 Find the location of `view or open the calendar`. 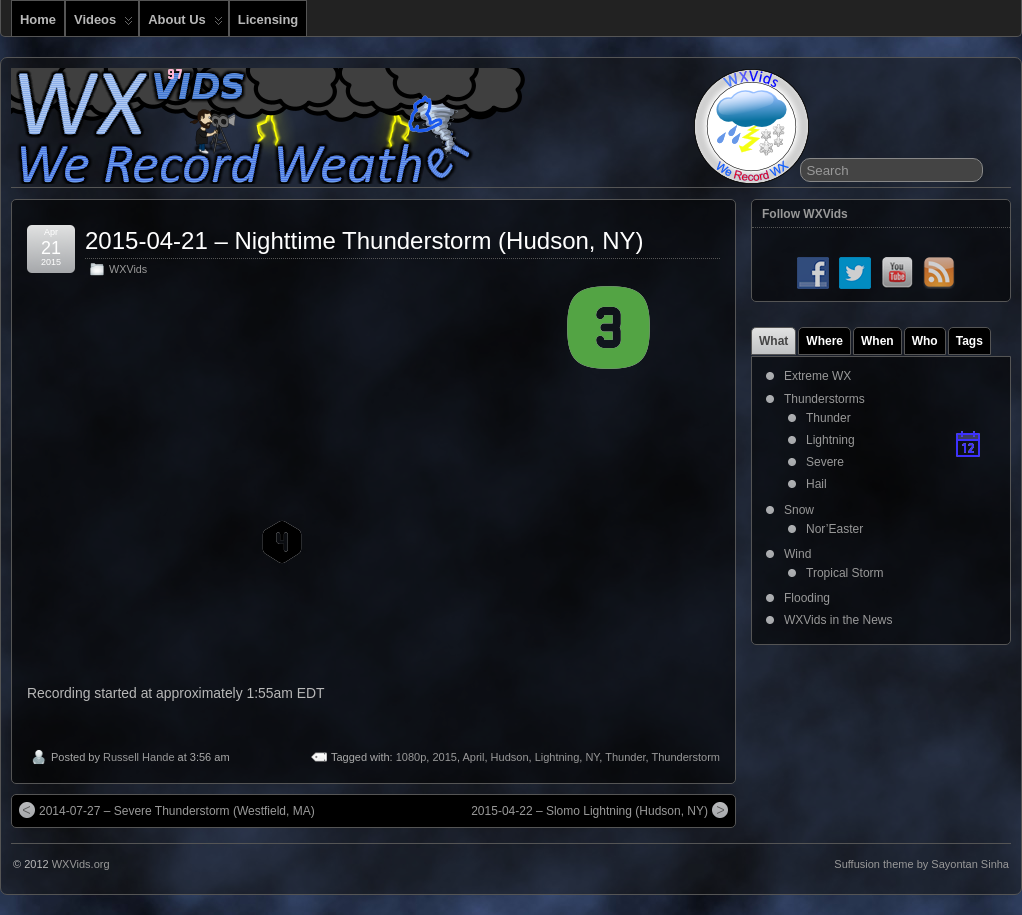

view or open the calendar is located at coordinates (968, 445).